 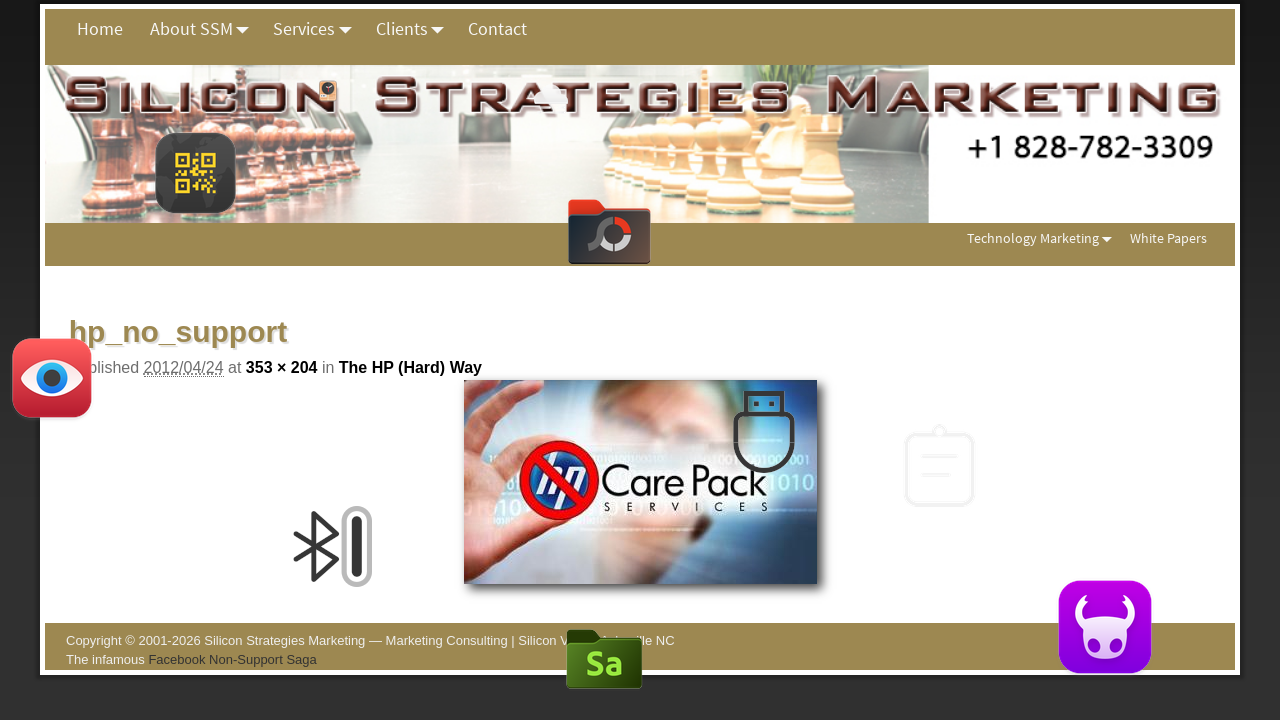 I want to click on indicates foggy weather conditions, so click(x=551, y=99).